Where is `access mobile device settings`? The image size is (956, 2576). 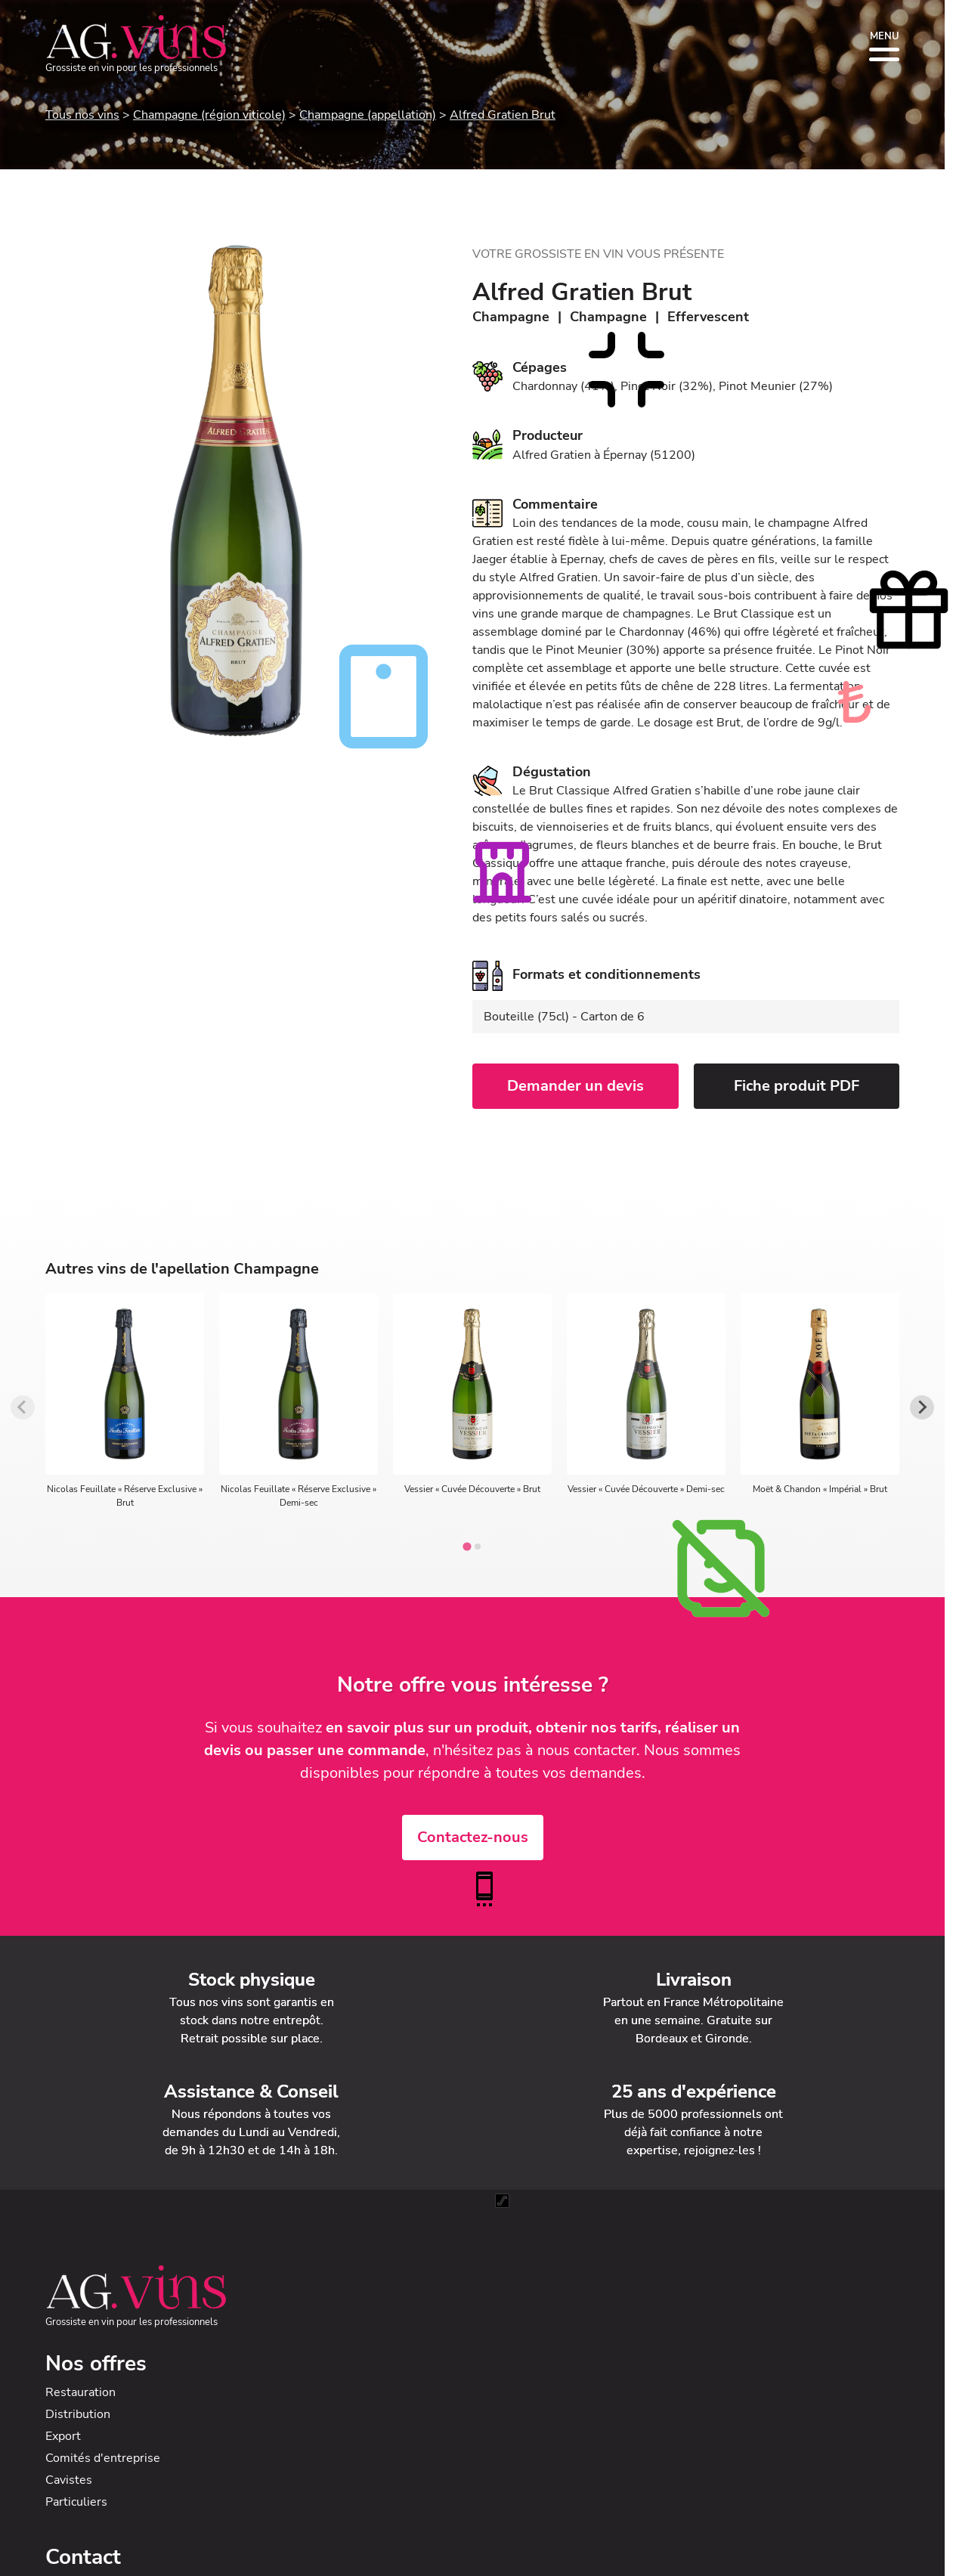
access mobile device settings is located at coordinates (484, 1889).